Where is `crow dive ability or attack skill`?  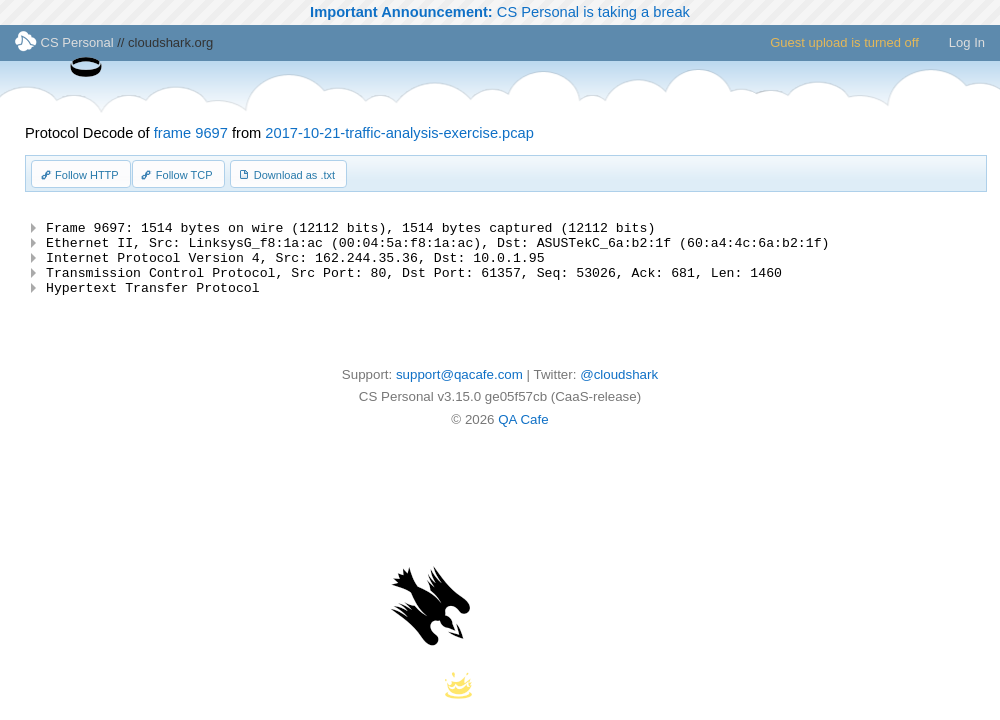 crow dive ability or attack skill is located at coordinates (431, 606).